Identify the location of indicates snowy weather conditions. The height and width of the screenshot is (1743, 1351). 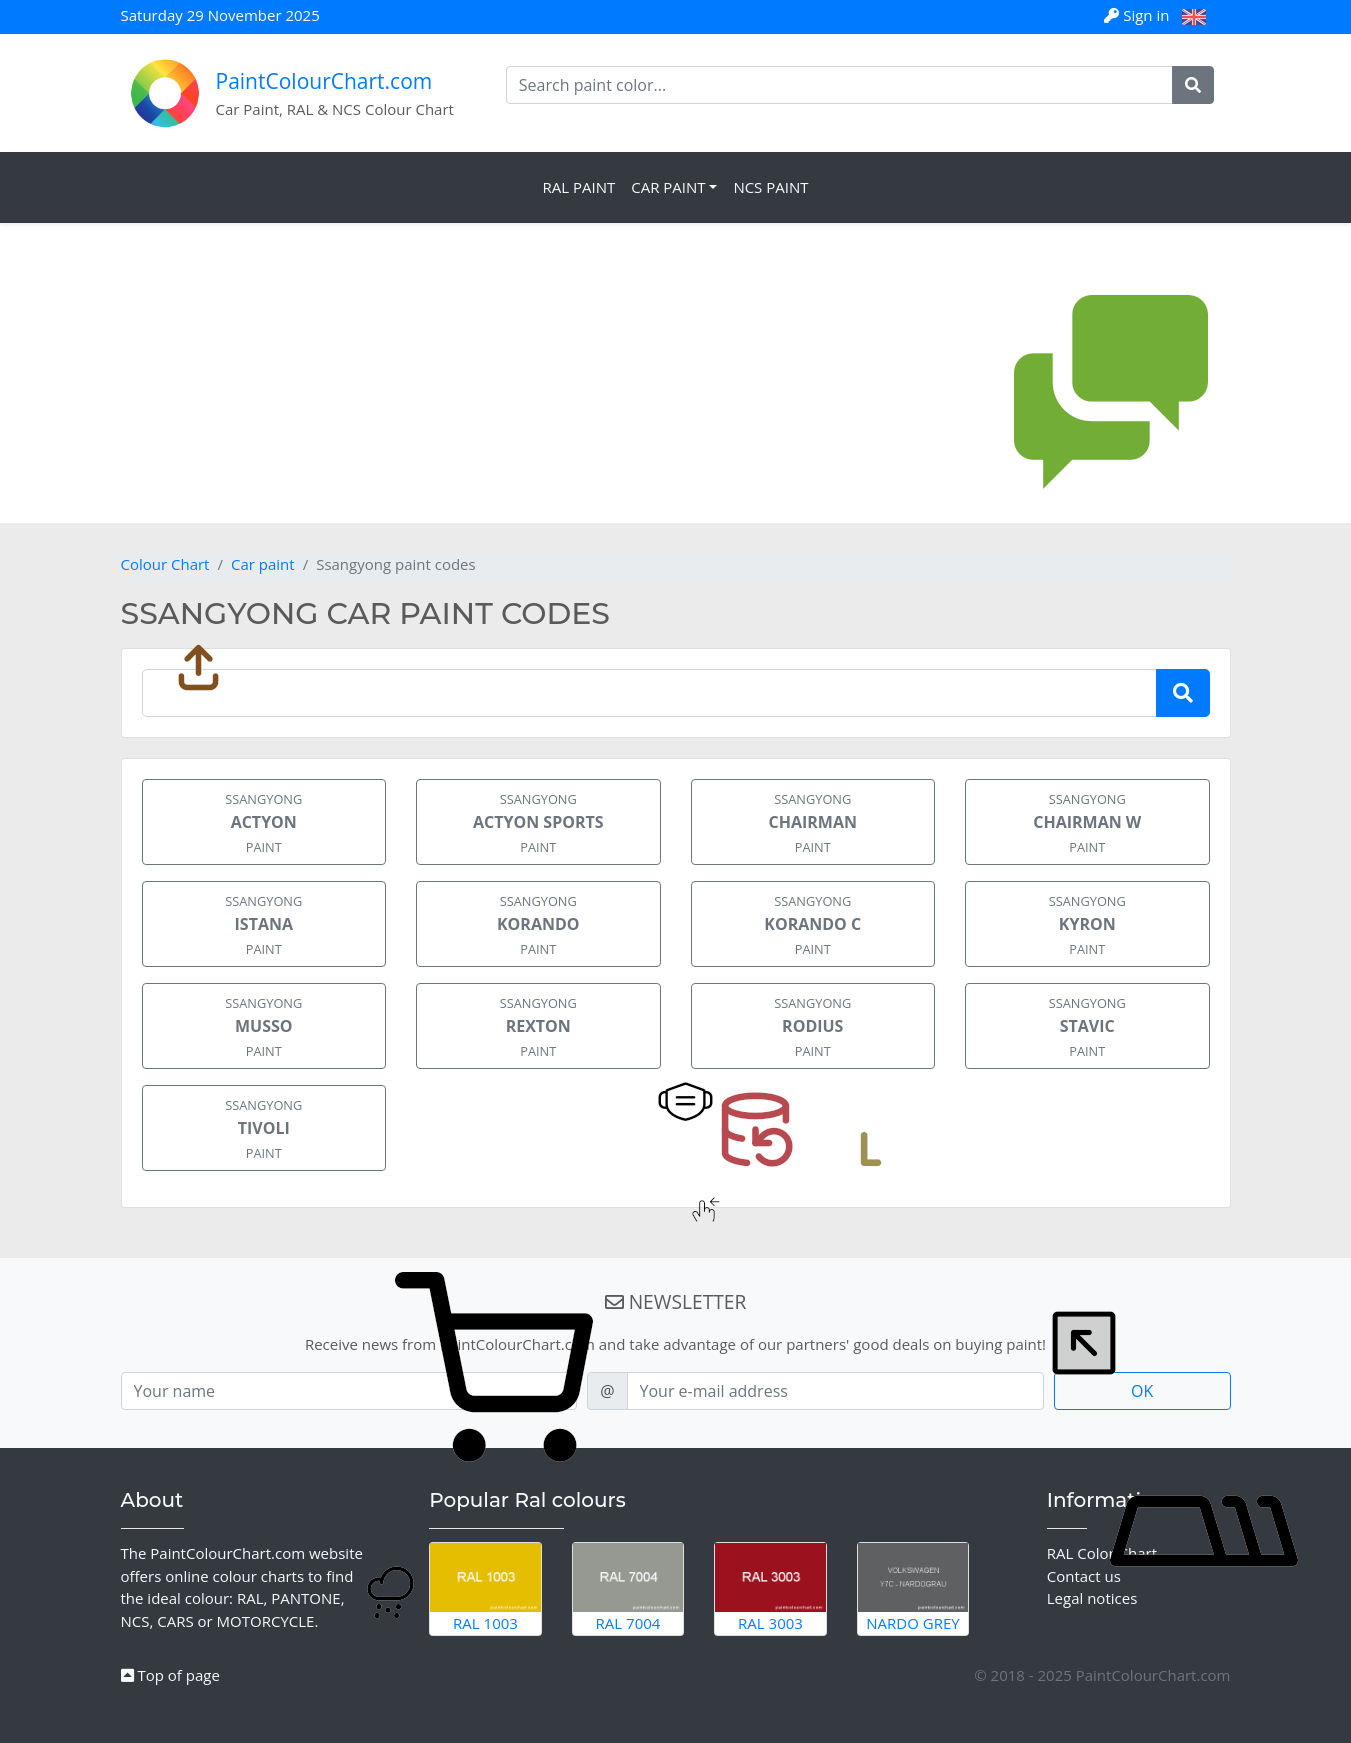
(390, 1591).